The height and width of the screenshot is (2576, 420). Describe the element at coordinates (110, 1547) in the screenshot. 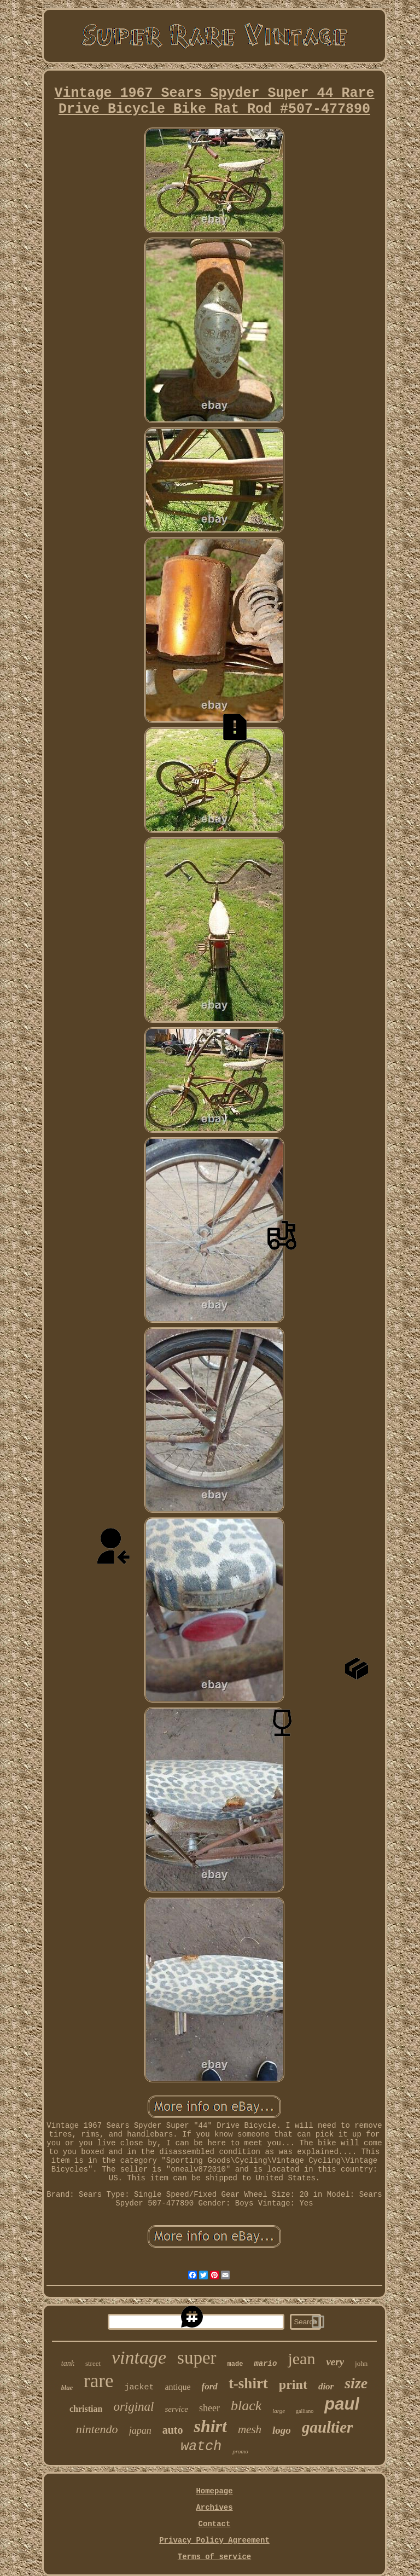

I see `incoming user request or invitation` at that location.